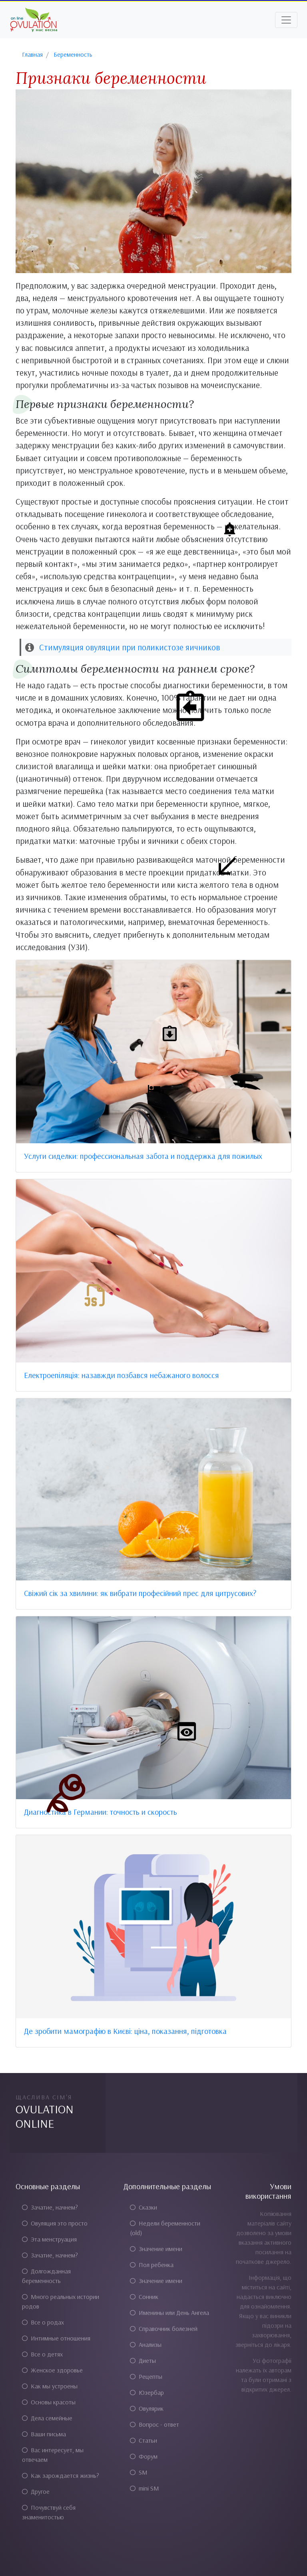  Describe the element at coordinates (66, 1793) in the screenshot. I see `send a flower or romantic gesture` at that location.